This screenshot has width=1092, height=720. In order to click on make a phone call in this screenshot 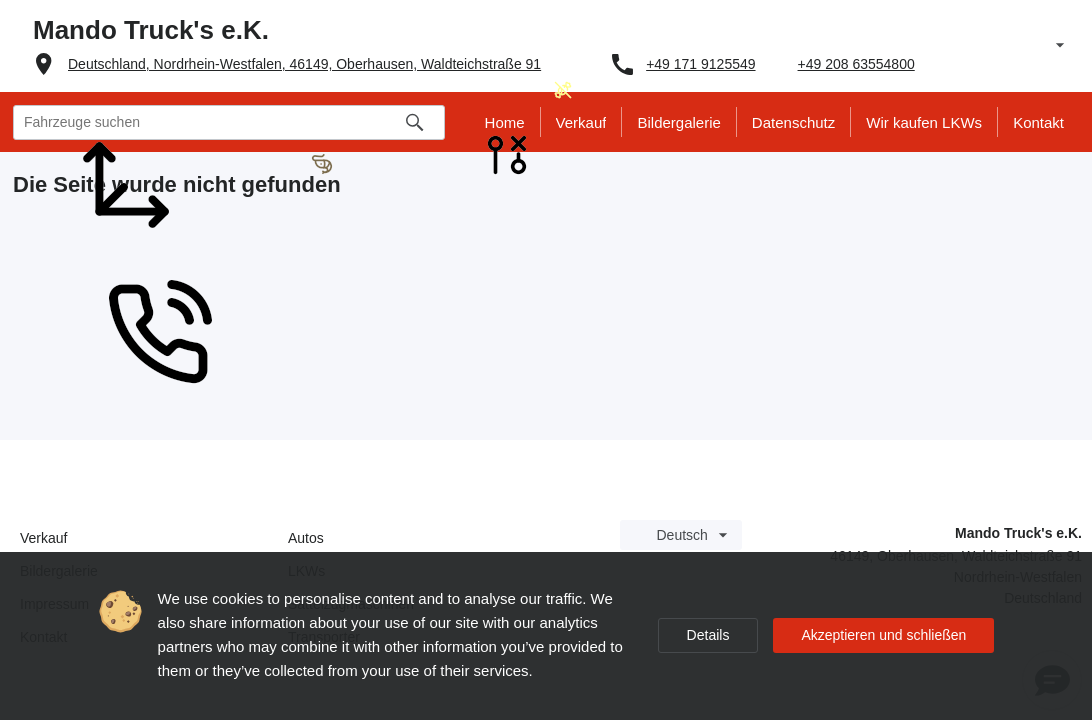, I will do `click(158, 334)`.